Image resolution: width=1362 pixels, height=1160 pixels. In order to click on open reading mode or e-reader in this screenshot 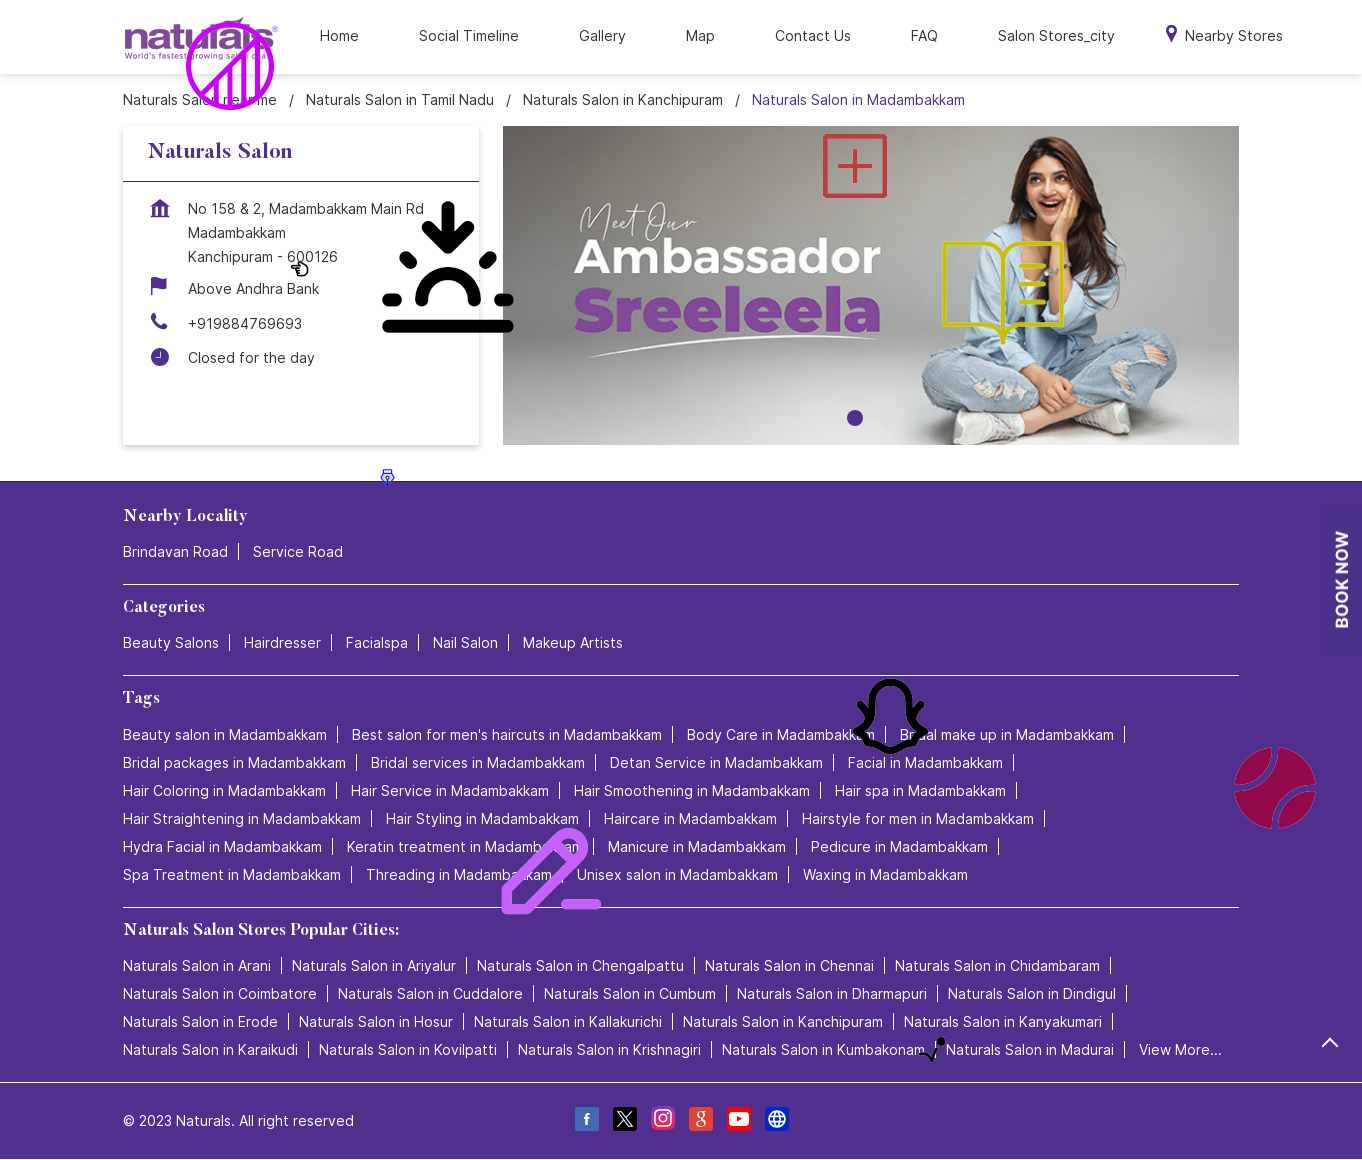, I will do `click(1003, 284)`.